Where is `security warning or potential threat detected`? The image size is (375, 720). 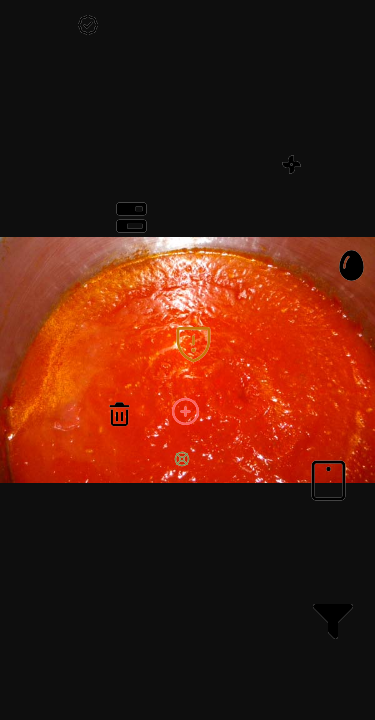
security warning or potential threat detected is located at coordinates (193, 342).